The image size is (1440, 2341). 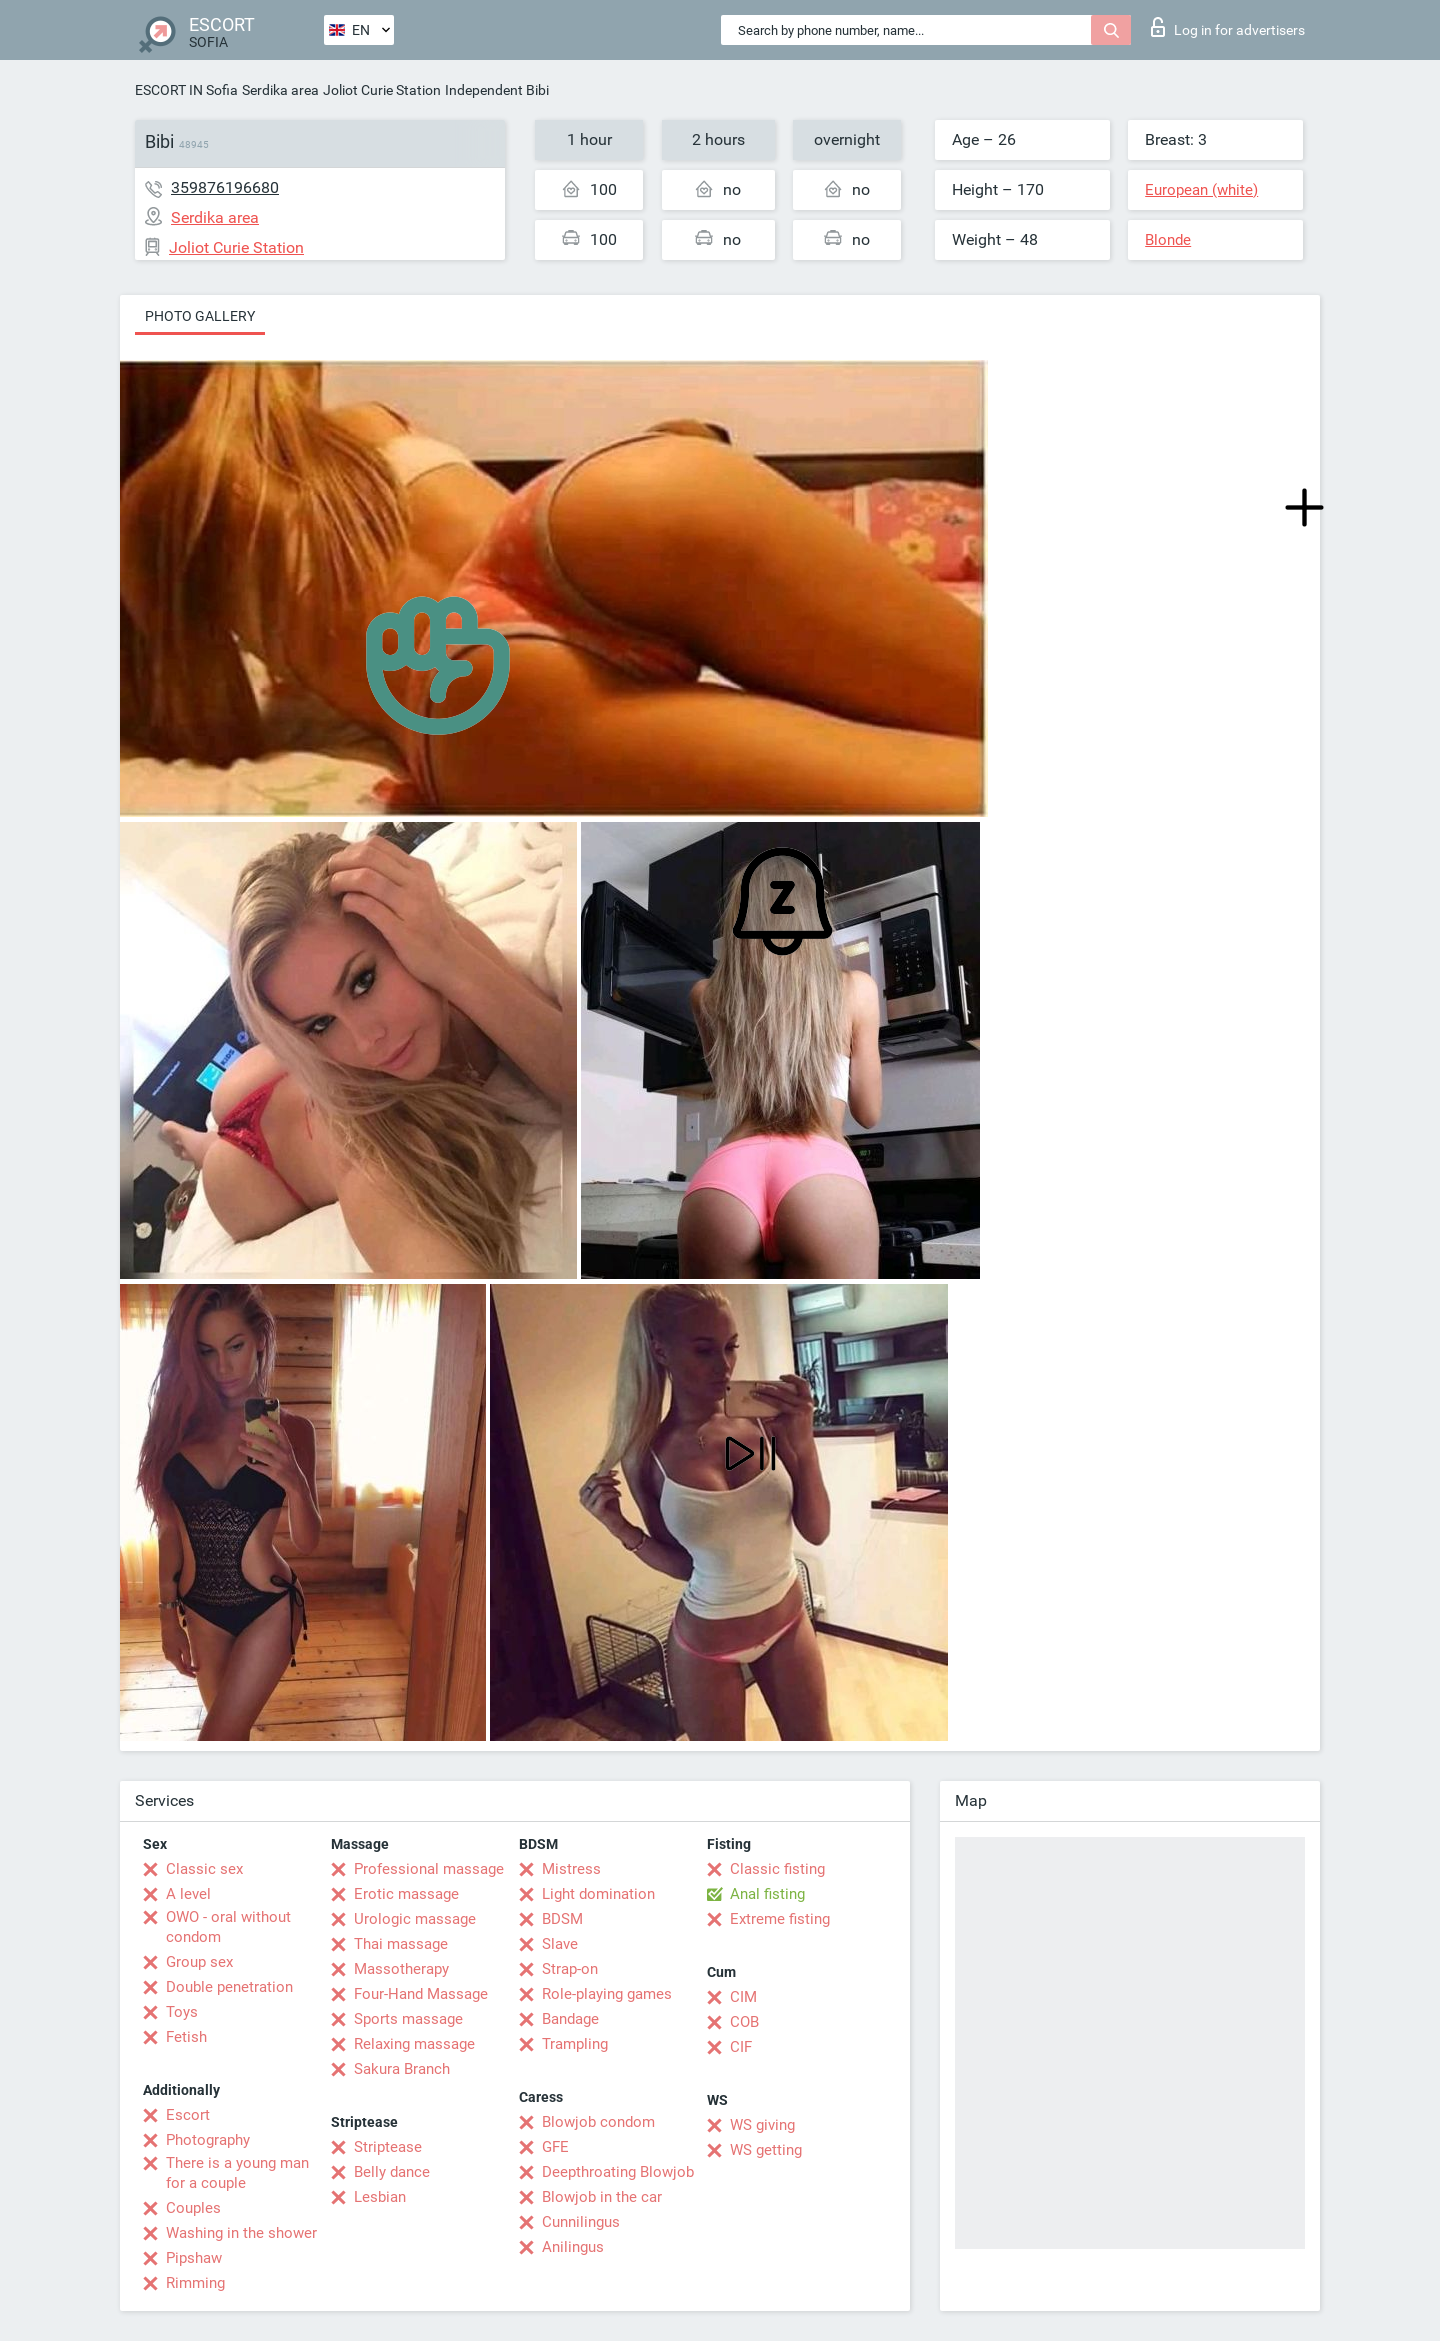 What do you see at coordinates (782, 901) in the screenshot?
I see `mute notifications while sleeping` at bounding box center [782, 901].